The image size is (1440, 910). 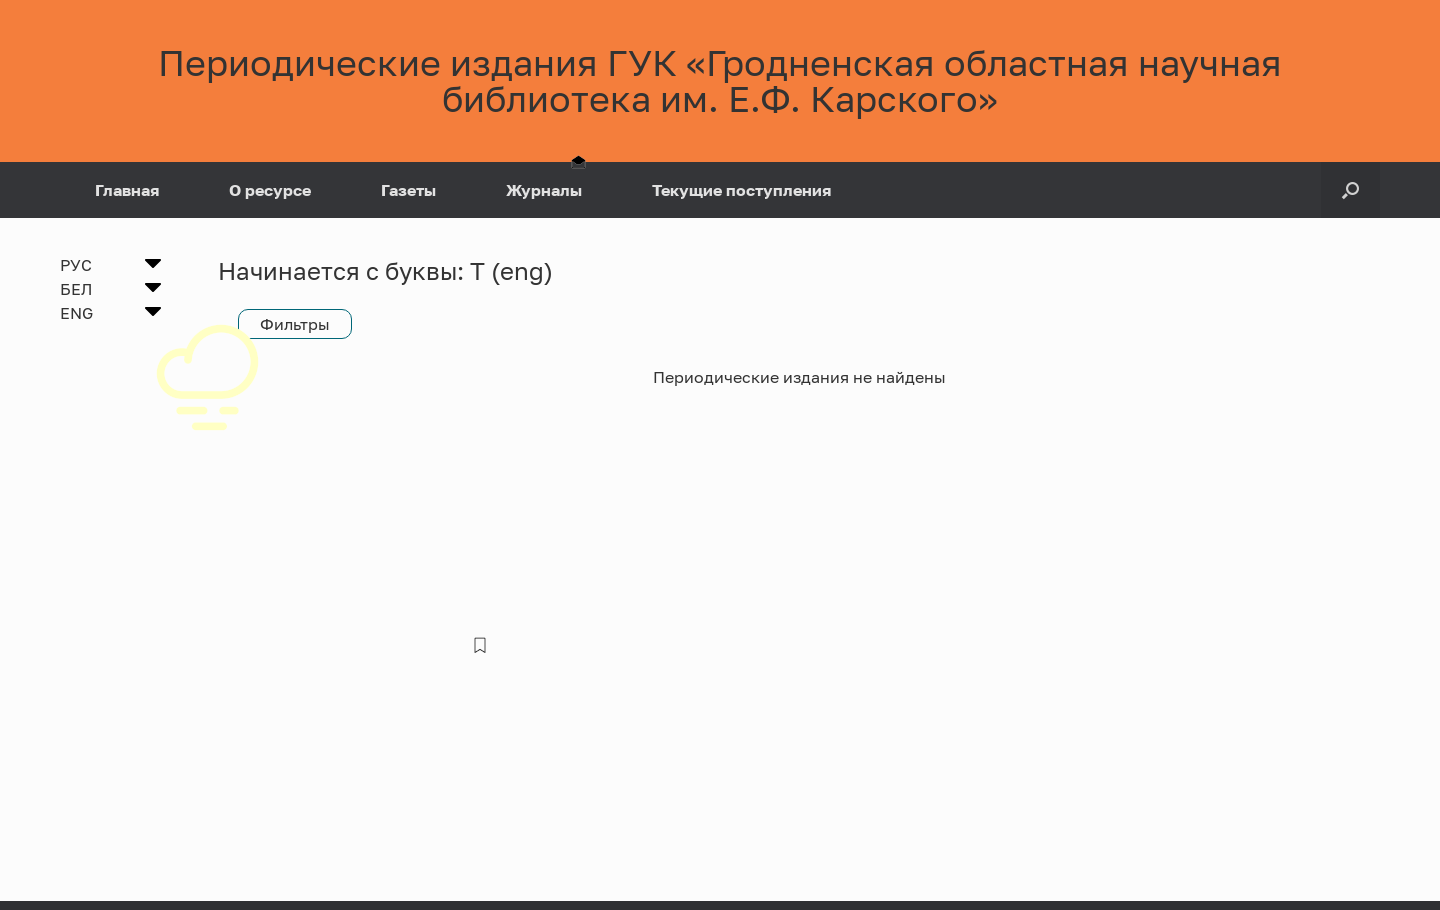 I want to click on indicates foggy weather conditions, so click(x=207, y=375).